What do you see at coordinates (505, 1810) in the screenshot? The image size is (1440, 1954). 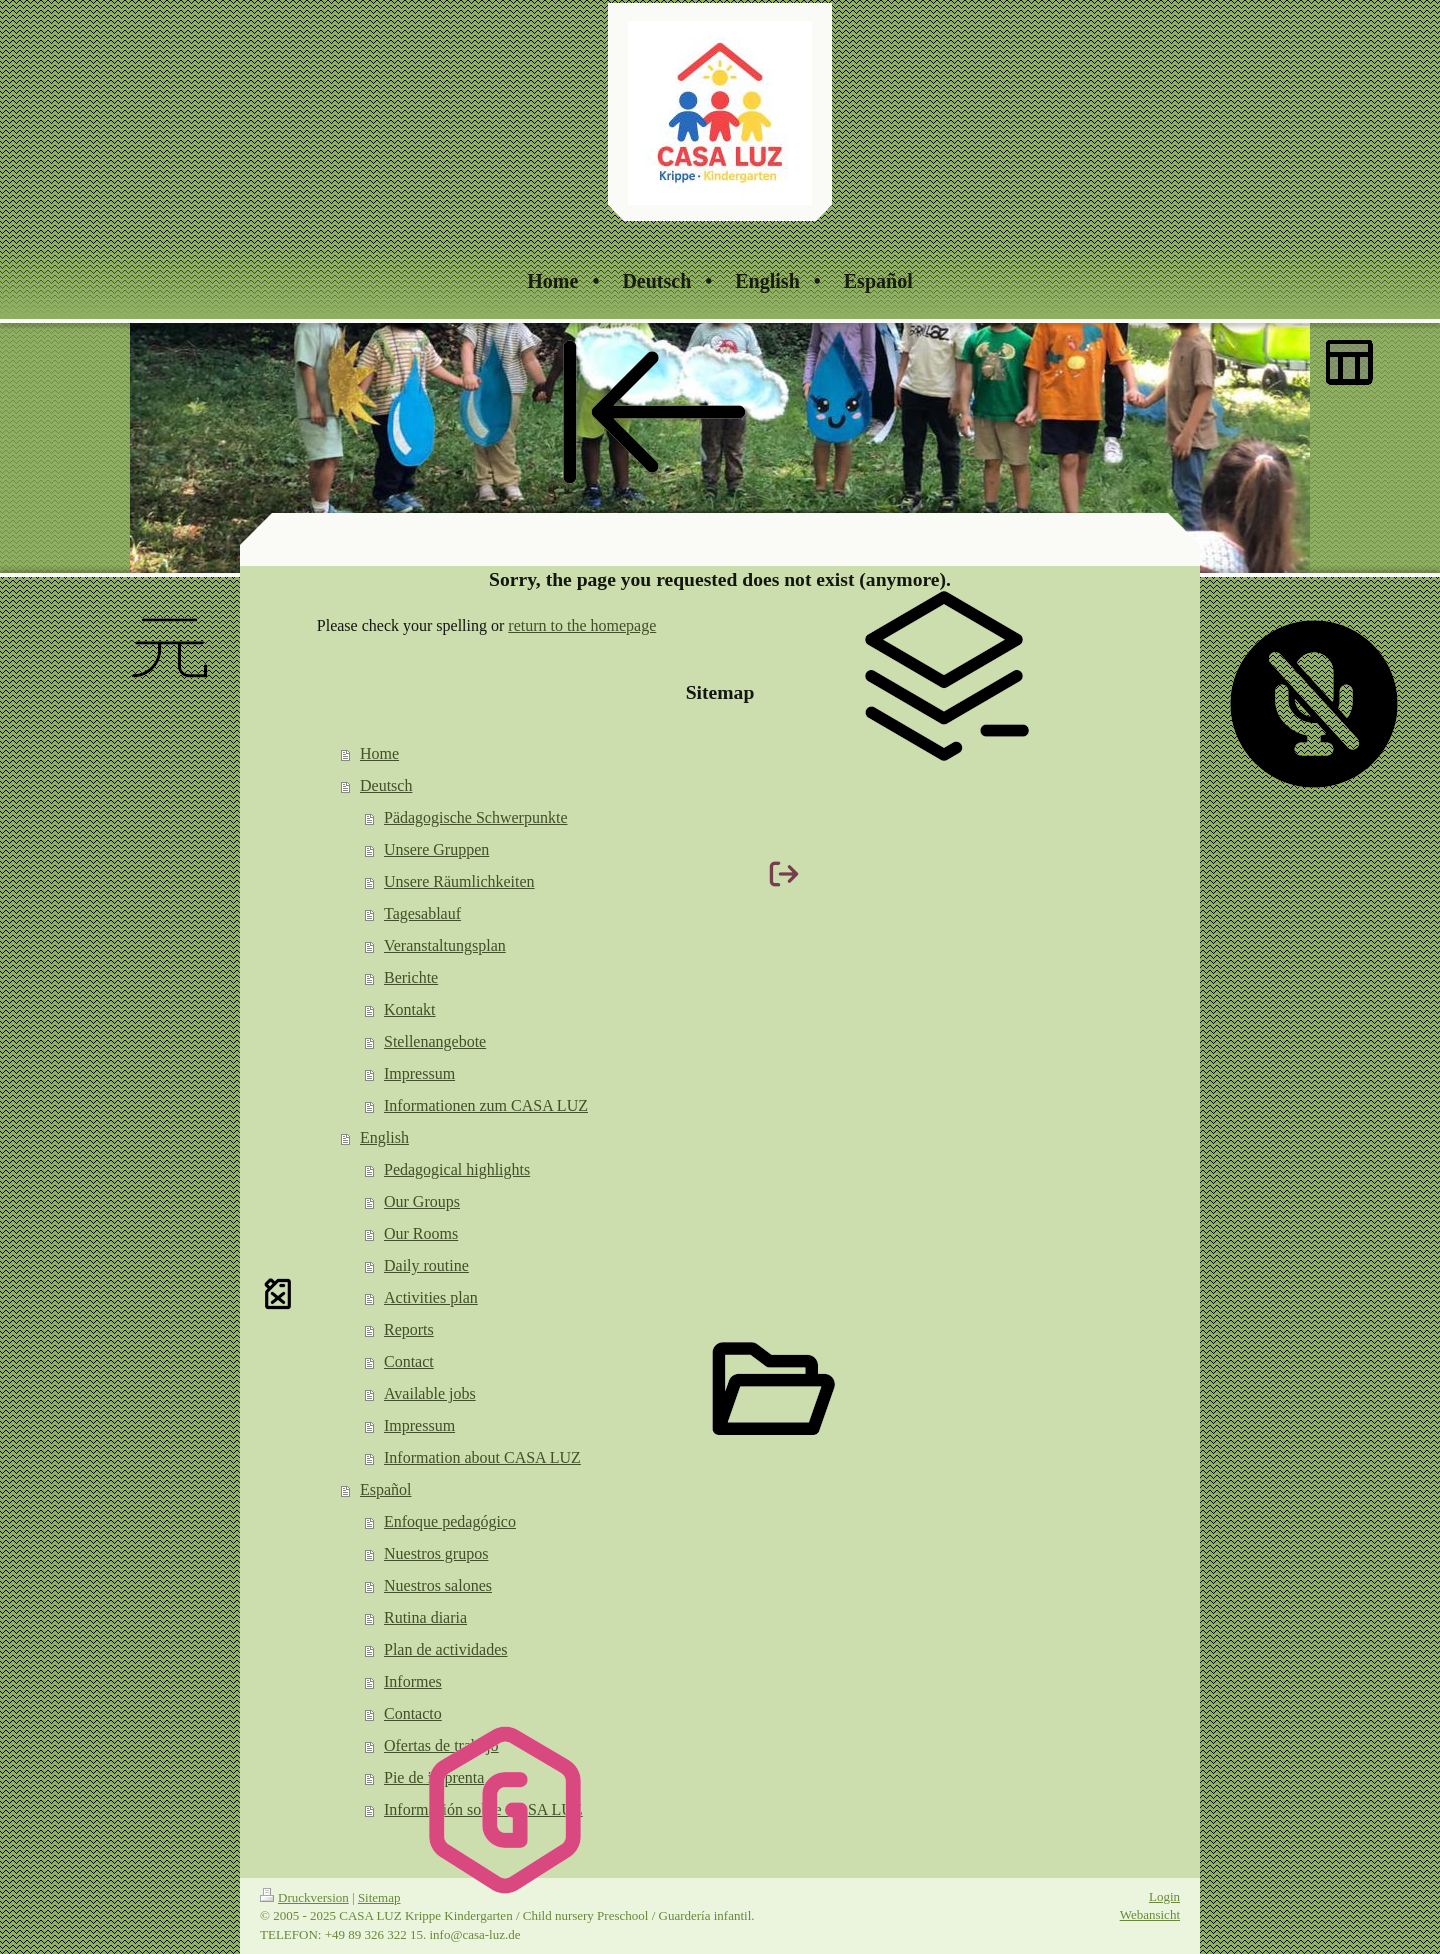 I see `indicates a "G" rating or classification` at bounding box center [505, 1810].